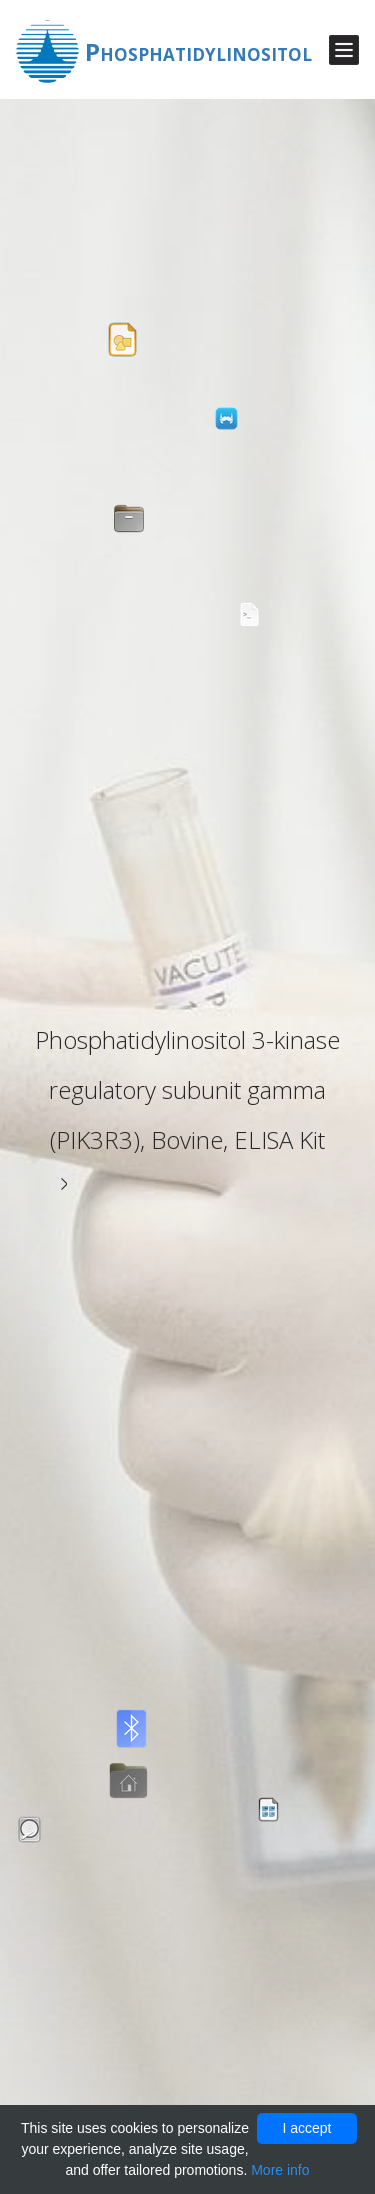  Describe the element at coordinates (131, 1728) in the screenshot. I see `open bluetooth settings` at that location.